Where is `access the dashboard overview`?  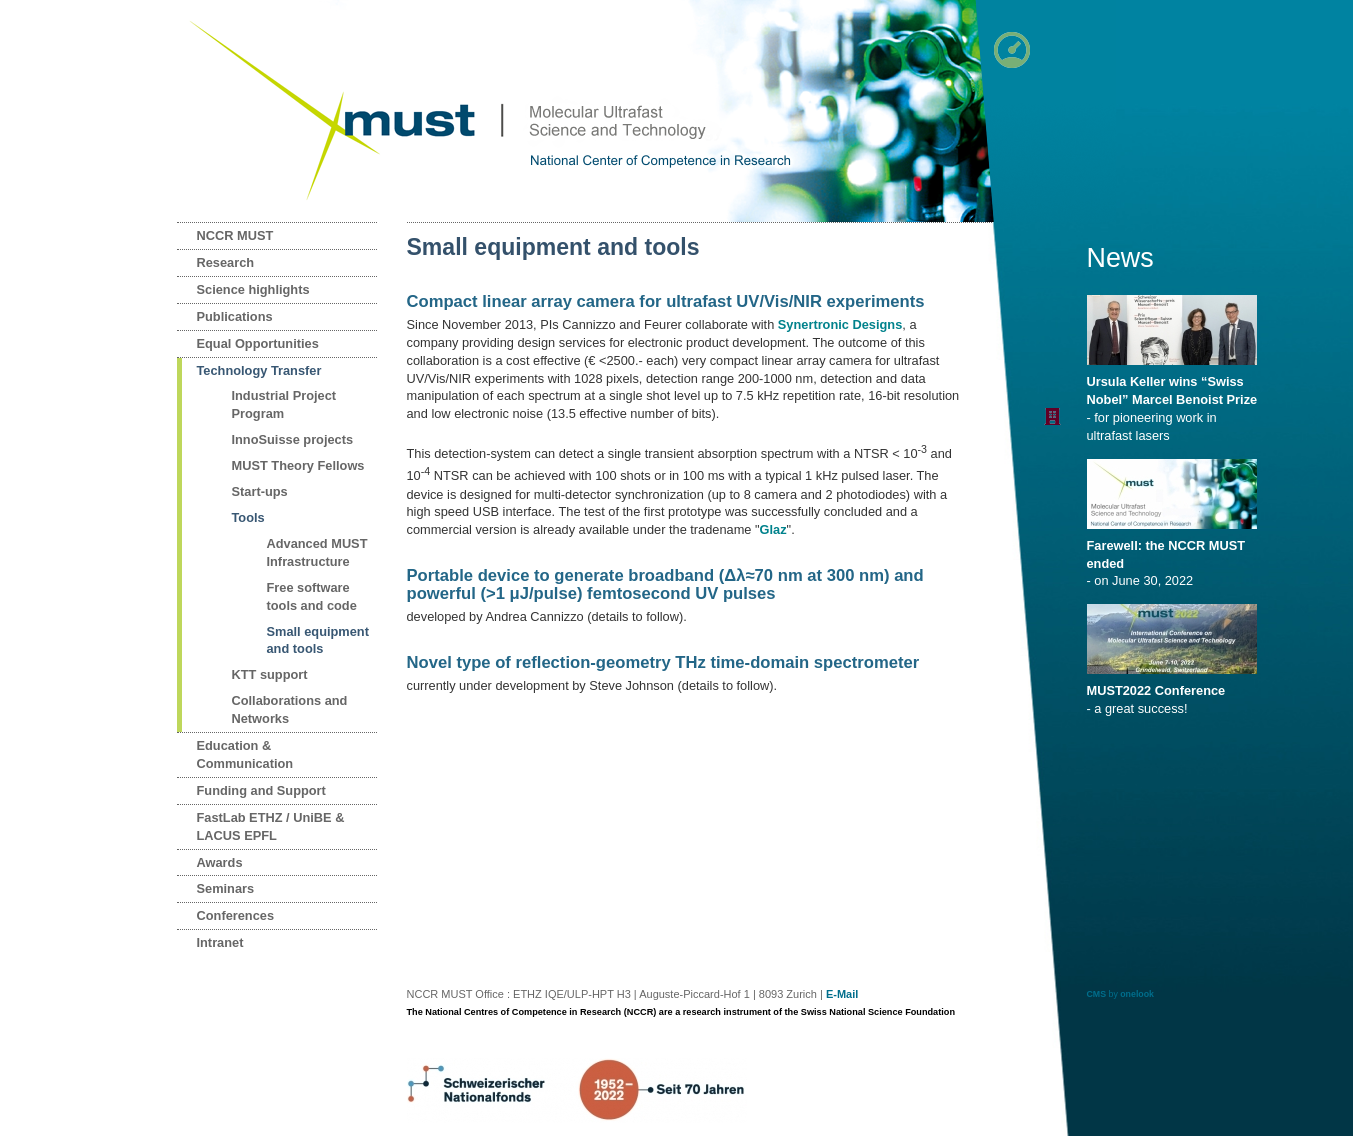
access the dashboard overview is located at coordinates (1012, 50).